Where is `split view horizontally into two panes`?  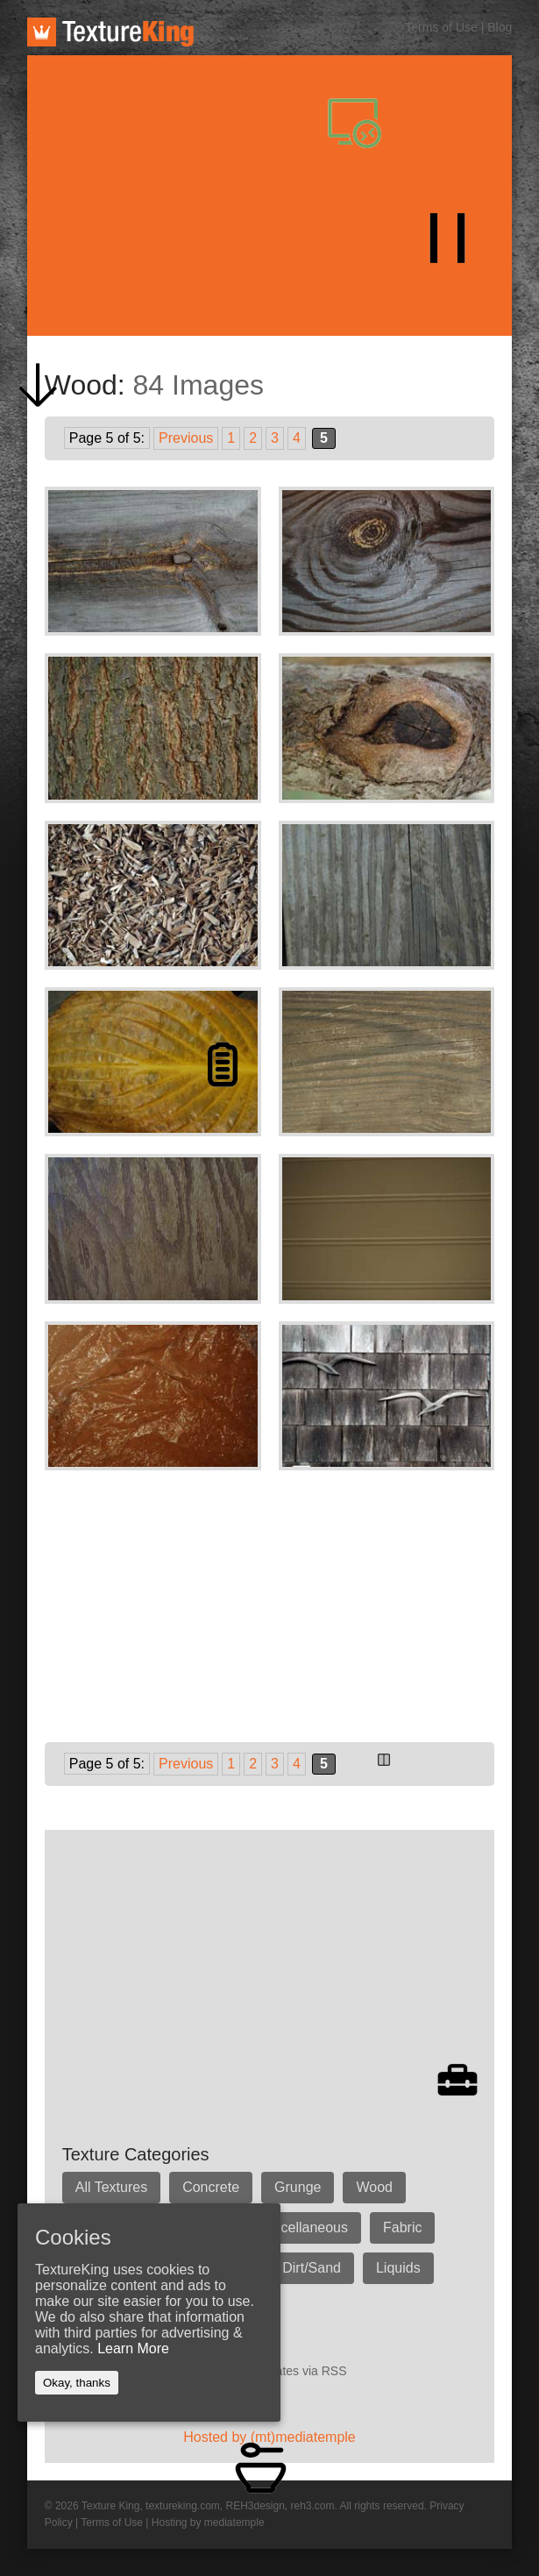 split view horizontally into two panes is located at coordinates (384, 1760).